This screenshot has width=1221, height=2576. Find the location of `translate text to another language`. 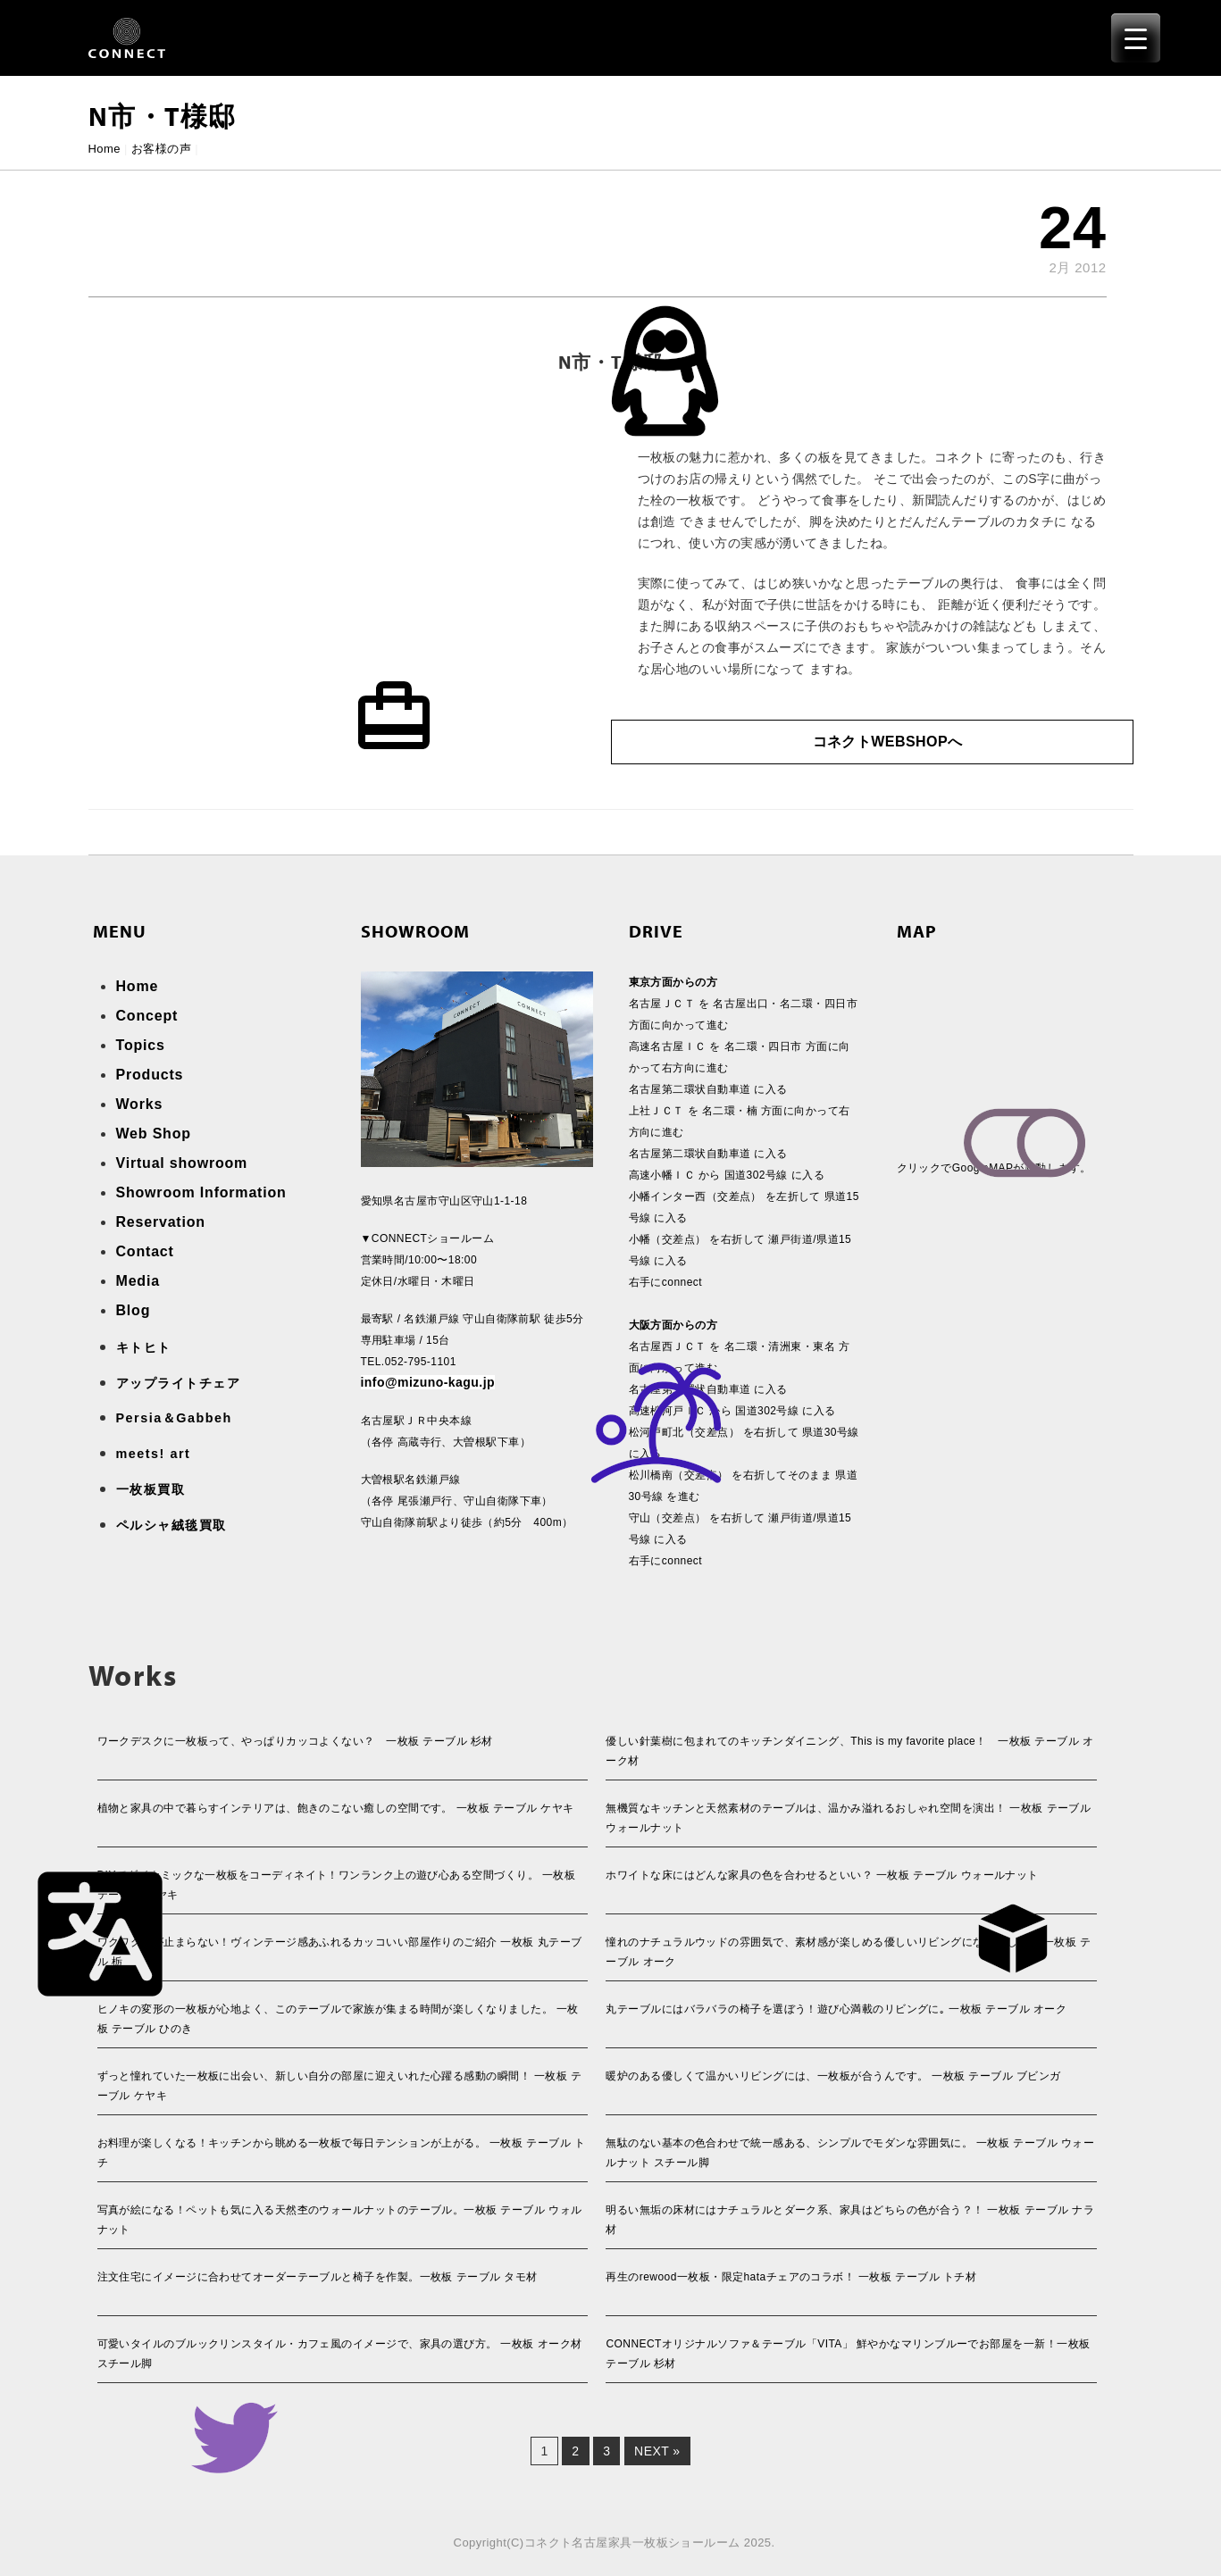

translate text to another language is located at coordinates (100, 1934).